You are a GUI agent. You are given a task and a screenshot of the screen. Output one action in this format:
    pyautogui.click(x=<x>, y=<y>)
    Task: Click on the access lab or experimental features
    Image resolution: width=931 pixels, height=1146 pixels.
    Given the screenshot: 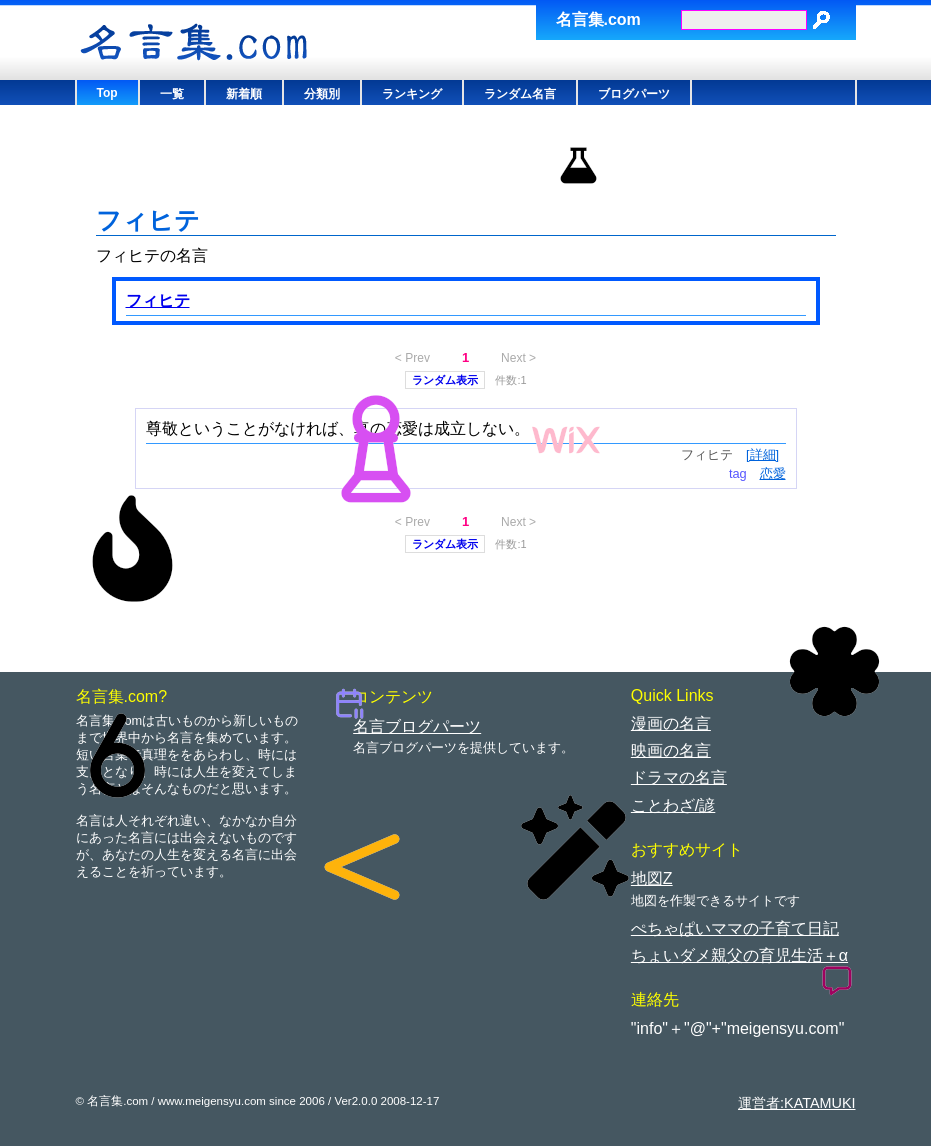 What is the action you would take?
    pyautogui.click(x=578, y=165)
    